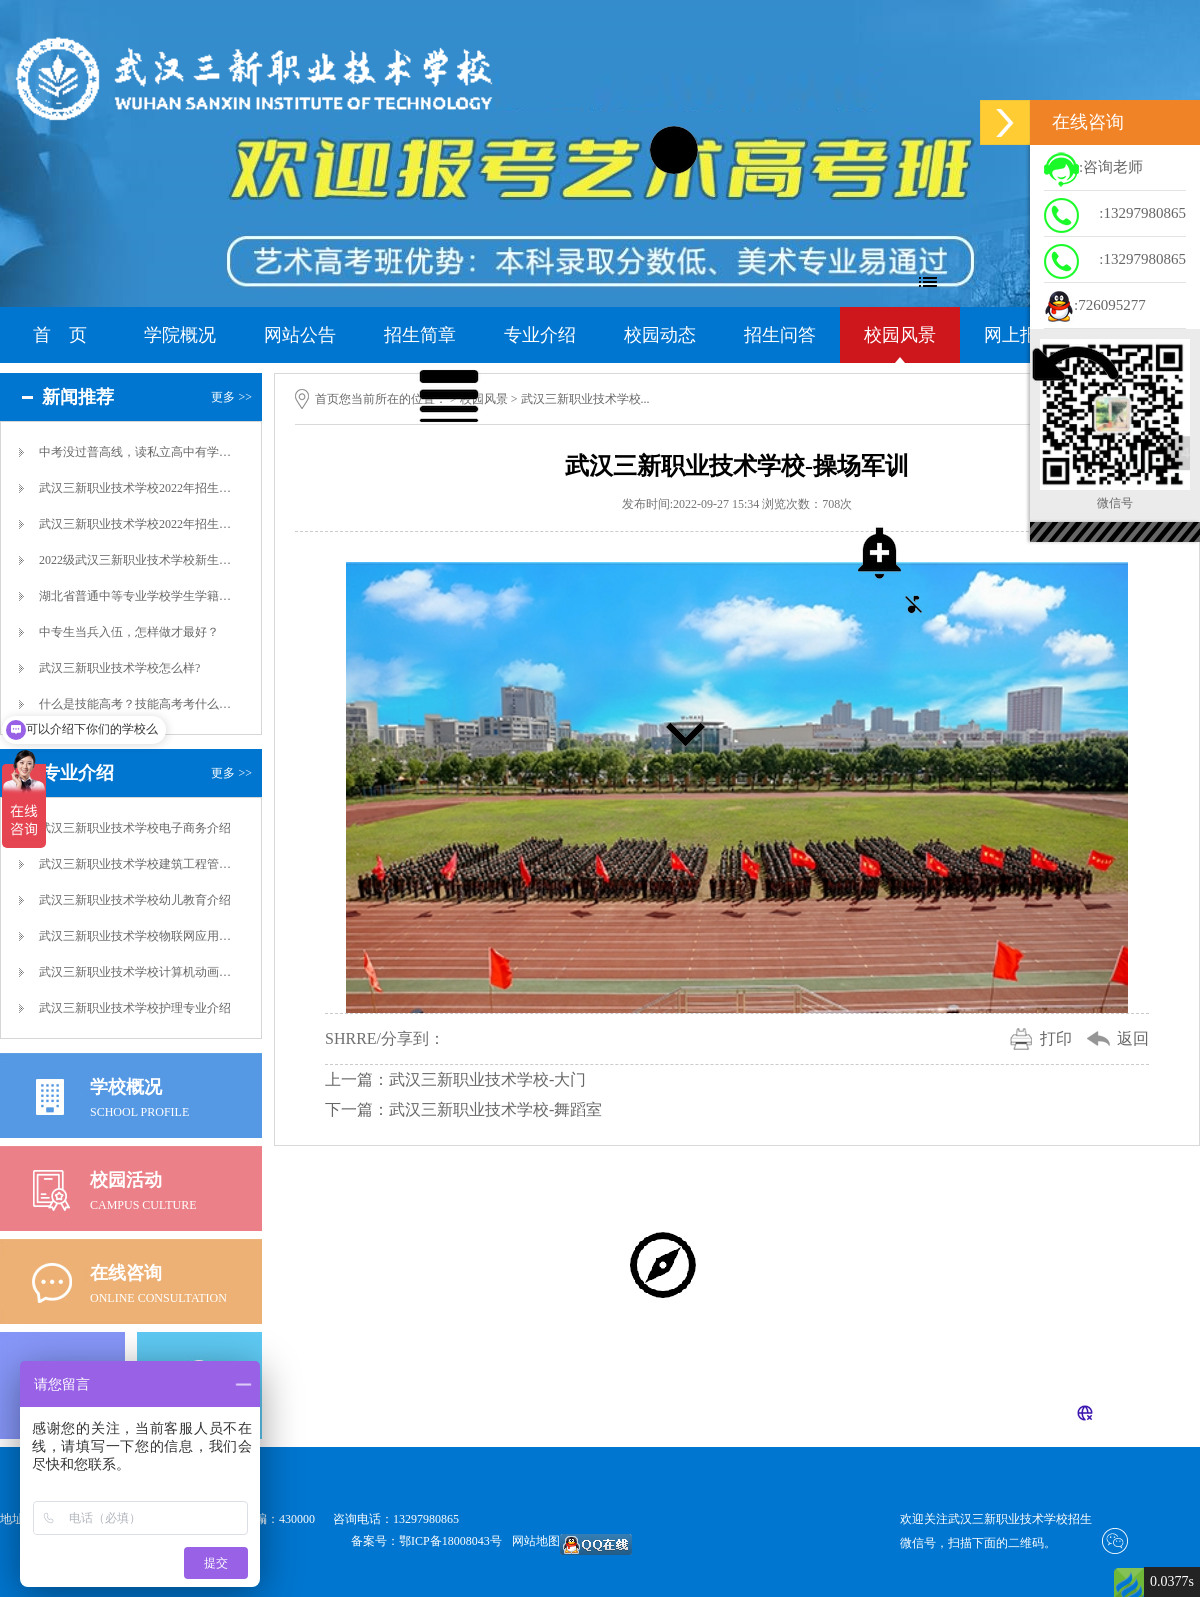  Describe the element at coordinates (879, 552) in the screenshot. I see `add a new alert or notification` at that location.